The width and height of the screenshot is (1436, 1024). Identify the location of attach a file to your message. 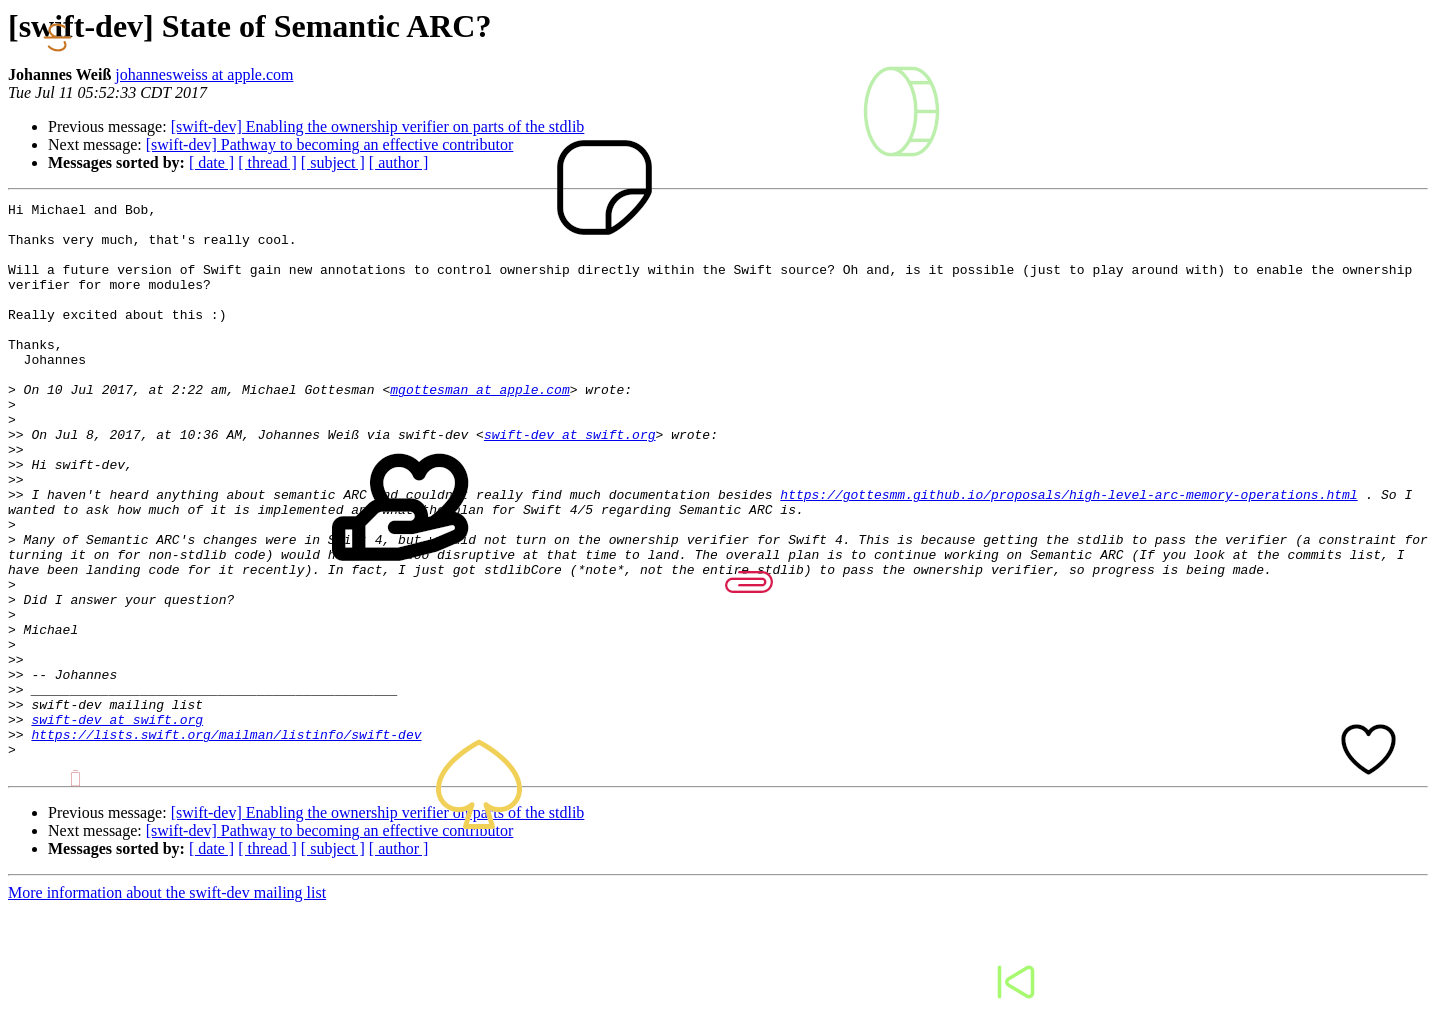
(749, 582).